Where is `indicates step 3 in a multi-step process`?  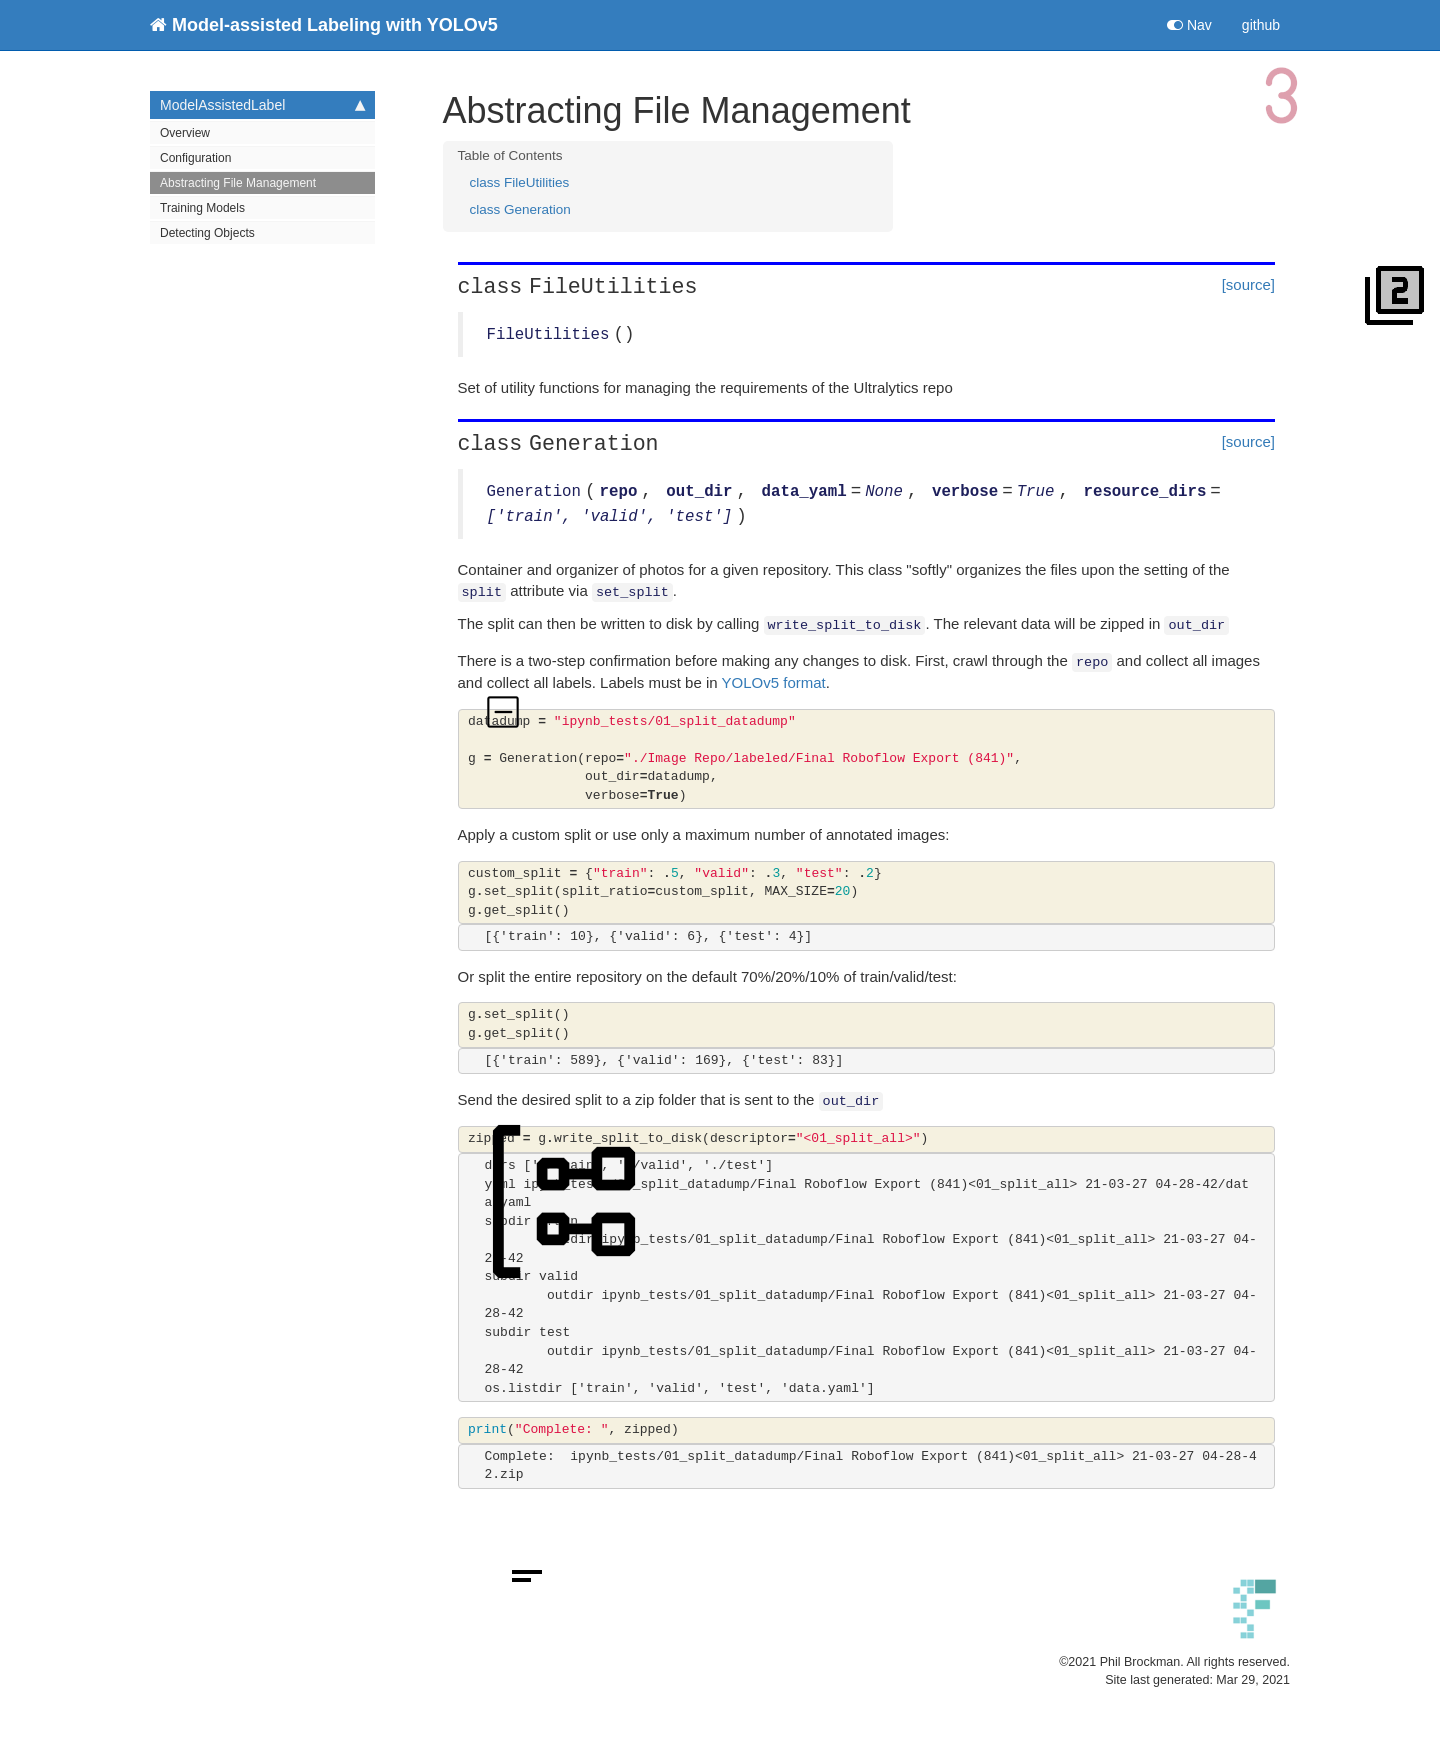 indicates step 3 in a multi-step process is located at coordinates (1281, 95).